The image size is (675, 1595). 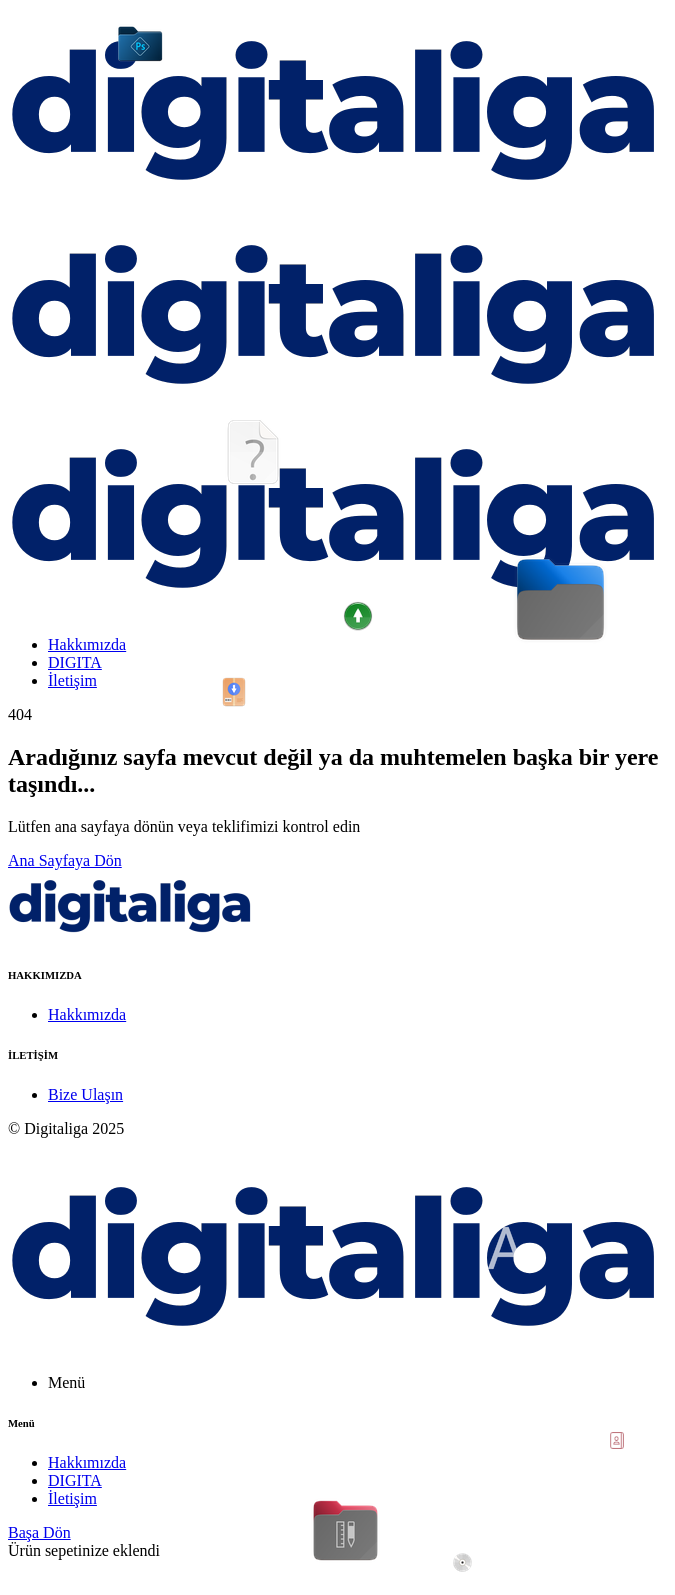 What do you see at coordinates (616, 1440) in the screenshot?
I see `open contacts app` at bounding box center [616, 1440].